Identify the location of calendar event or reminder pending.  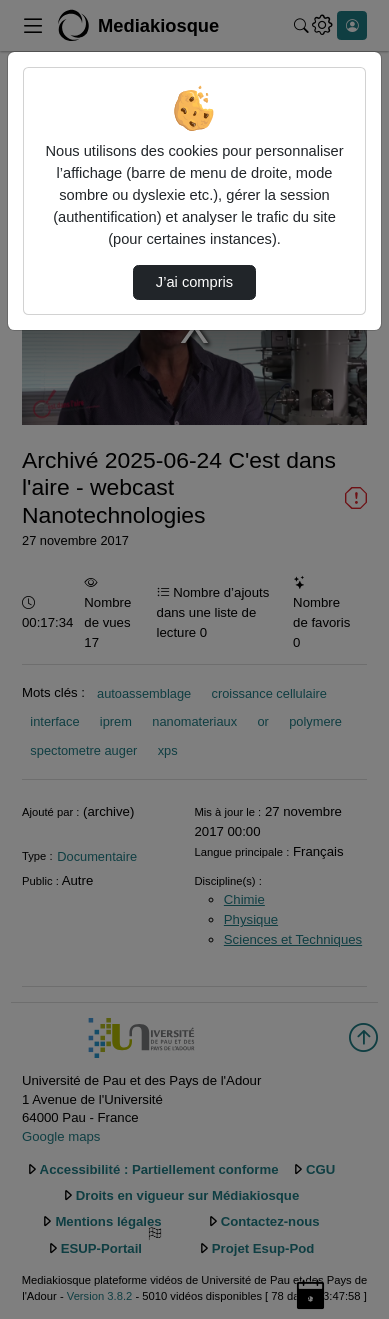
(310, 1295).